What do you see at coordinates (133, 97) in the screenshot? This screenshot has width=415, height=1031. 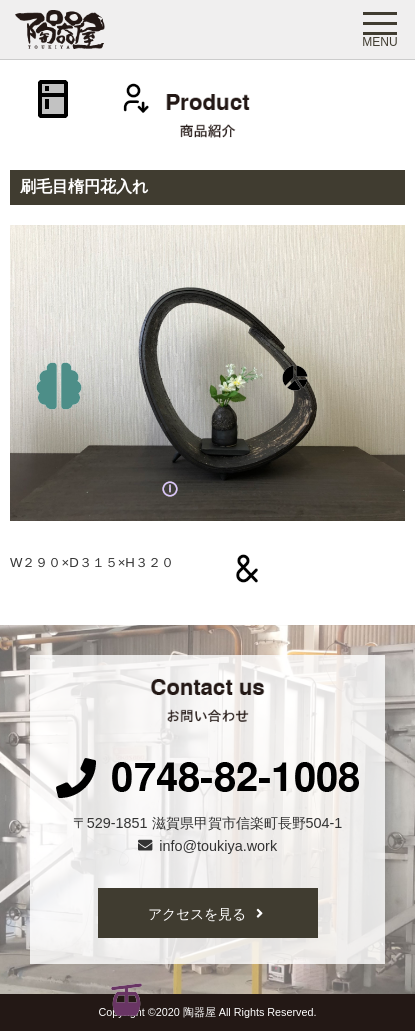 I see `demote a user's role or permissions` at bounding box center [133, 97].